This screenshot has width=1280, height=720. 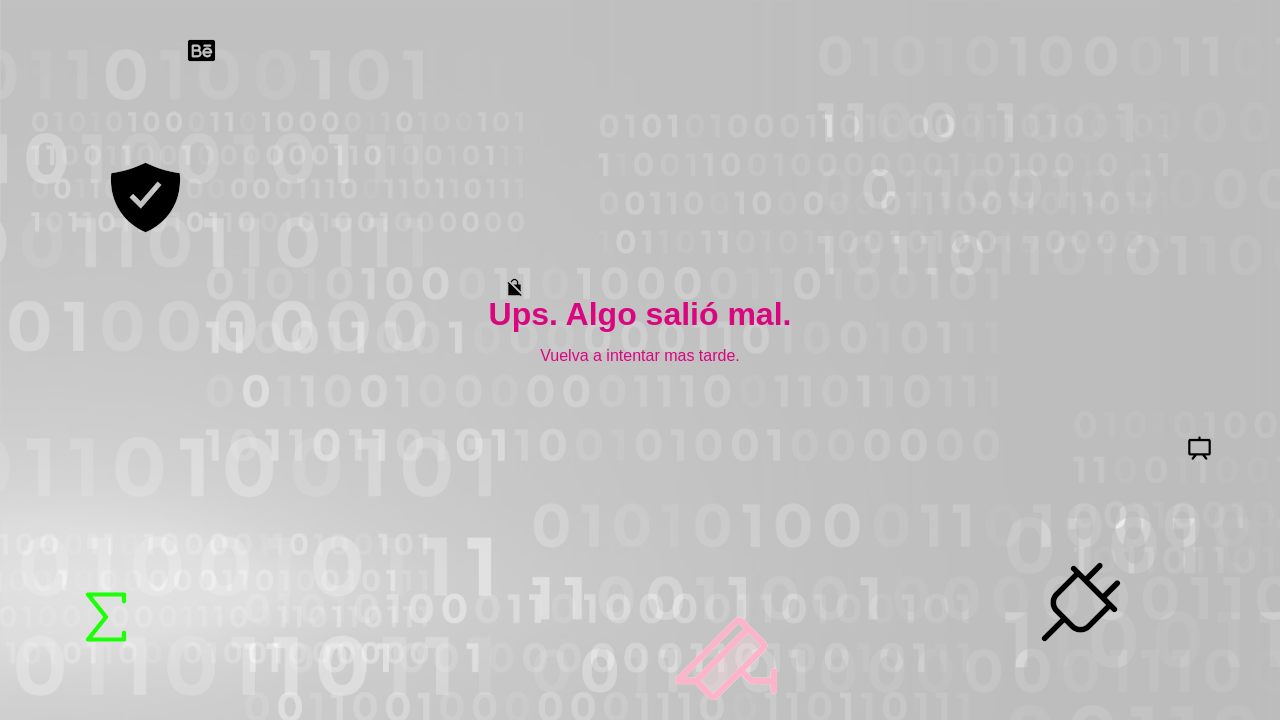 What do you see at coordinates (201, 50) in the screenshot?
I see `view behance portfolio` at bounding box center [201, 50].